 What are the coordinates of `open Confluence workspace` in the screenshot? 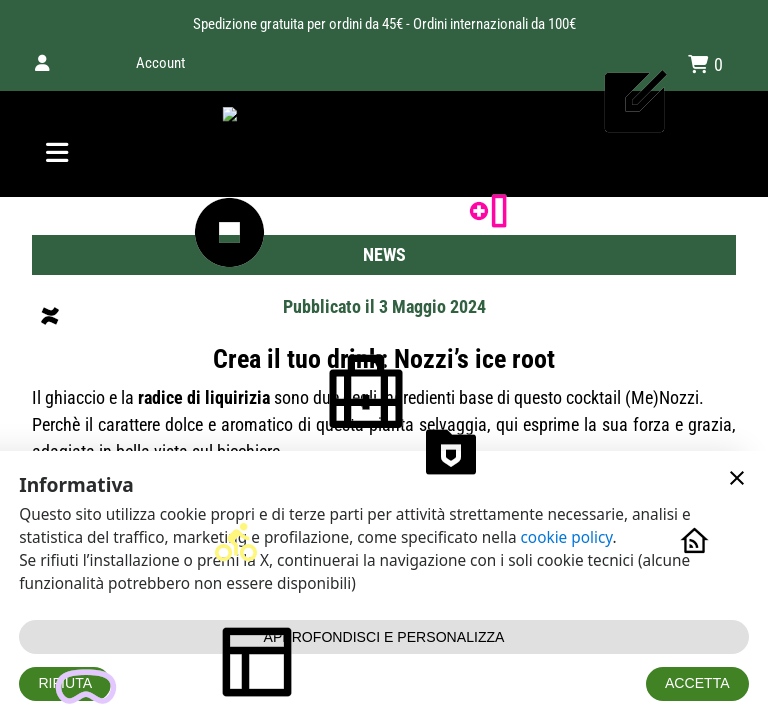 It's located at (50, 316).